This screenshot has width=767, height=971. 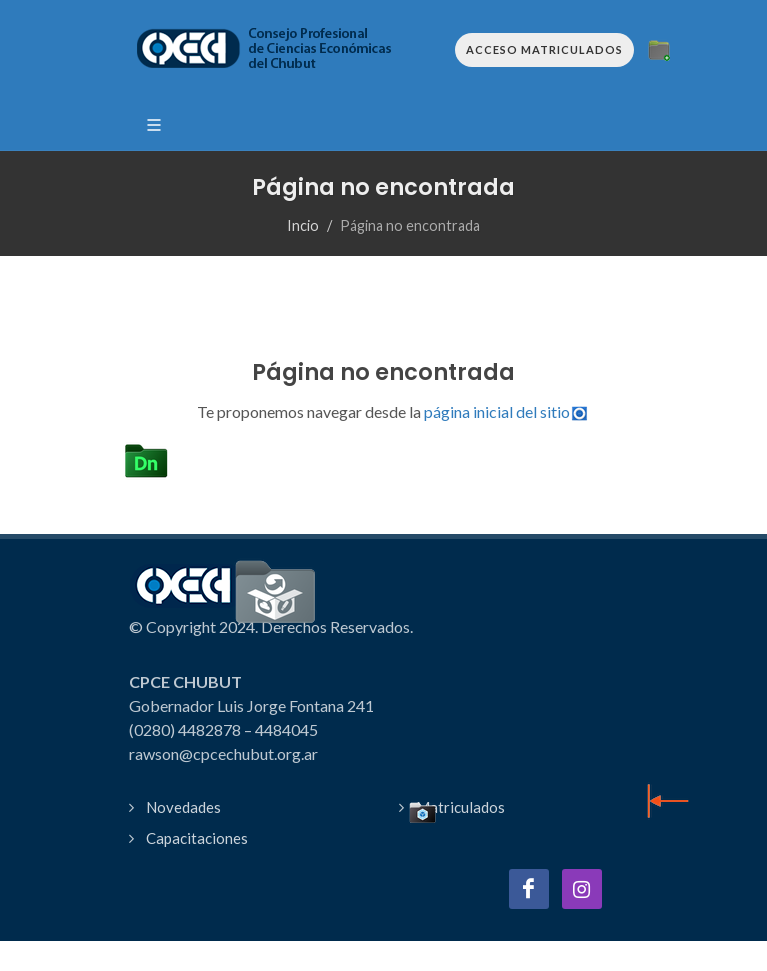 I want to click on iPod shuffle device connected, so click(x=579, y=413).